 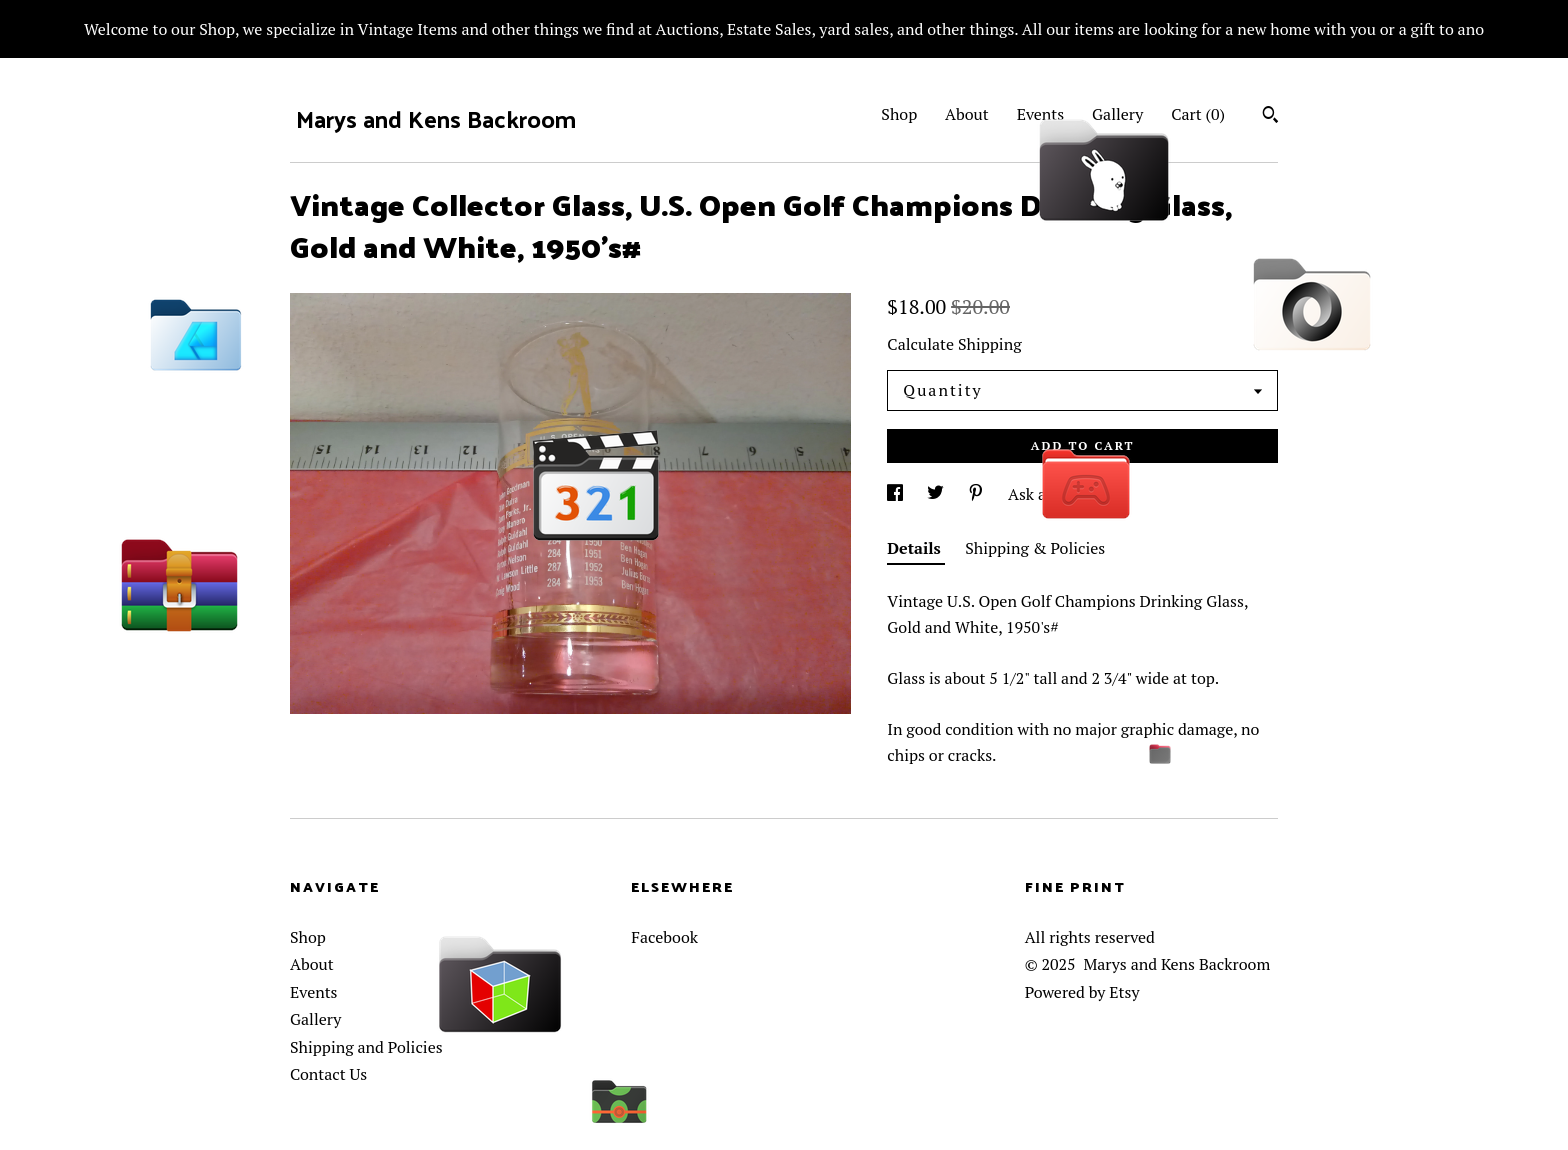 I want to click on open folder to view contents, so click(x=1160, y=754).